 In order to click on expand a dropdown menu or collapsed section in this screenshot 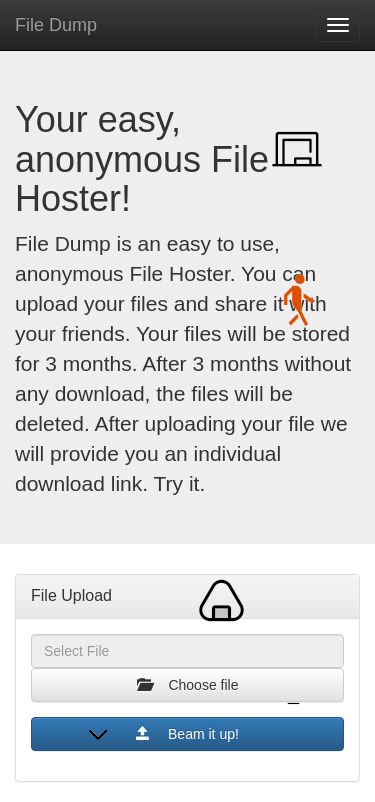, I will do `click(98, 735)`.